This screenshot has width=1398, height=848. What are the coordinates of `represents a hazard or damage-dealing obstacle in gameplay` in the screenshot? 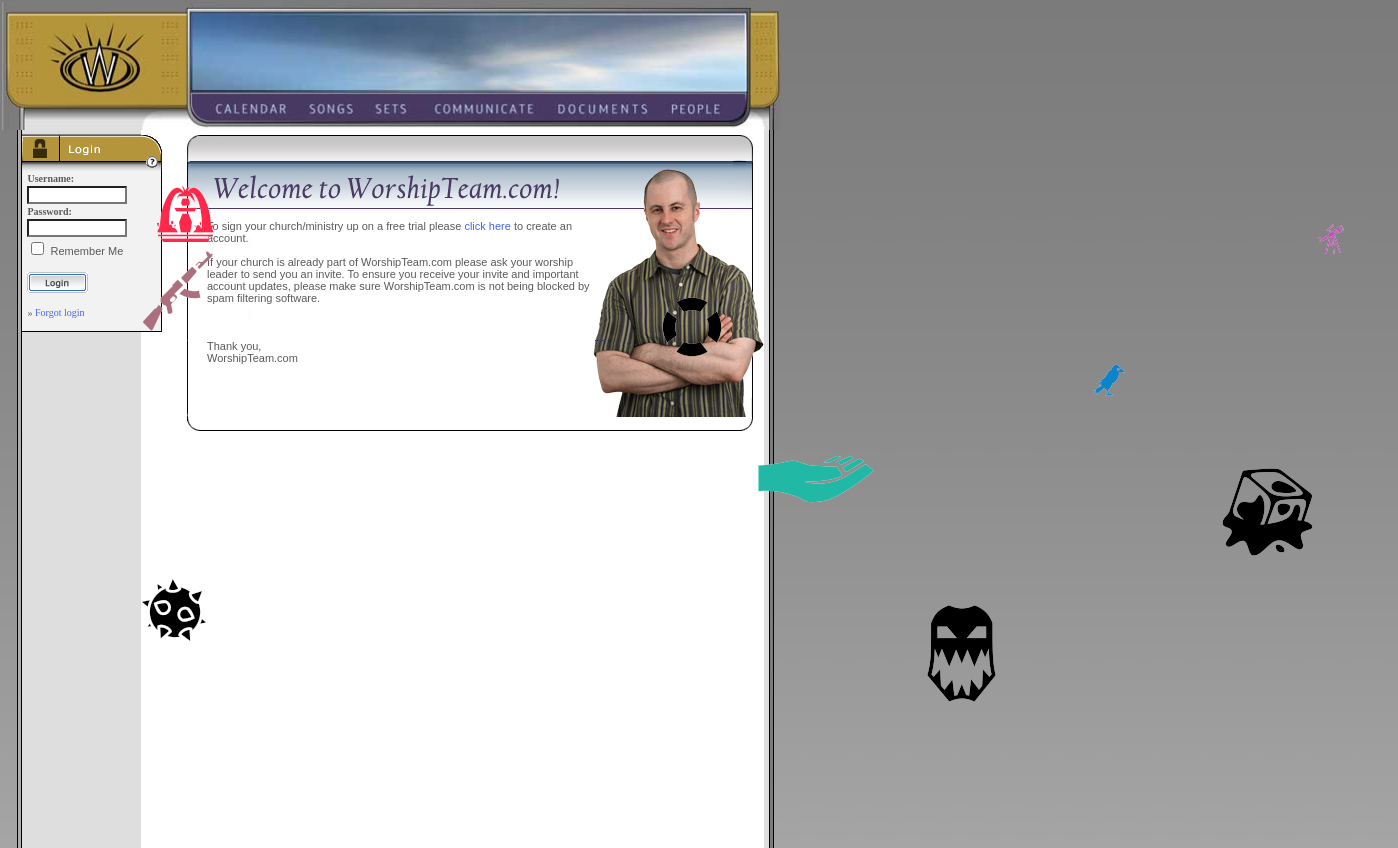 It's located at (174, 610).